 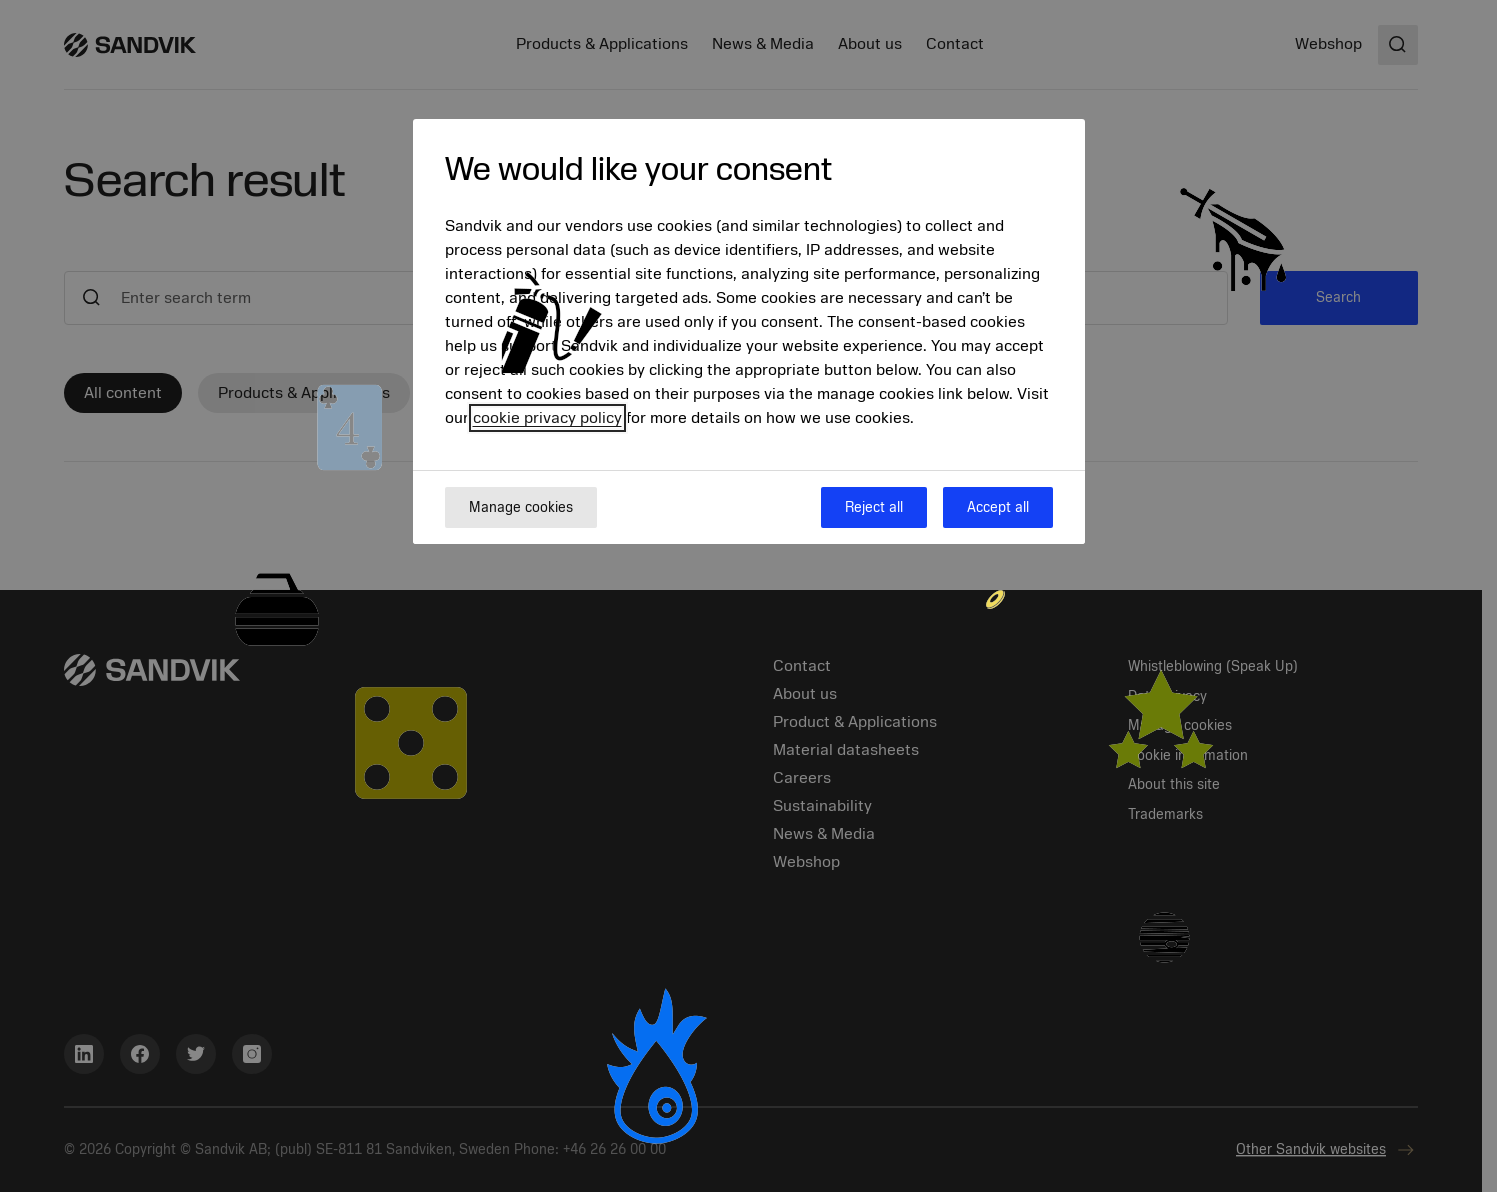 I want to click on select a spirit or ethereal character class, so click(x=657, y=1066).